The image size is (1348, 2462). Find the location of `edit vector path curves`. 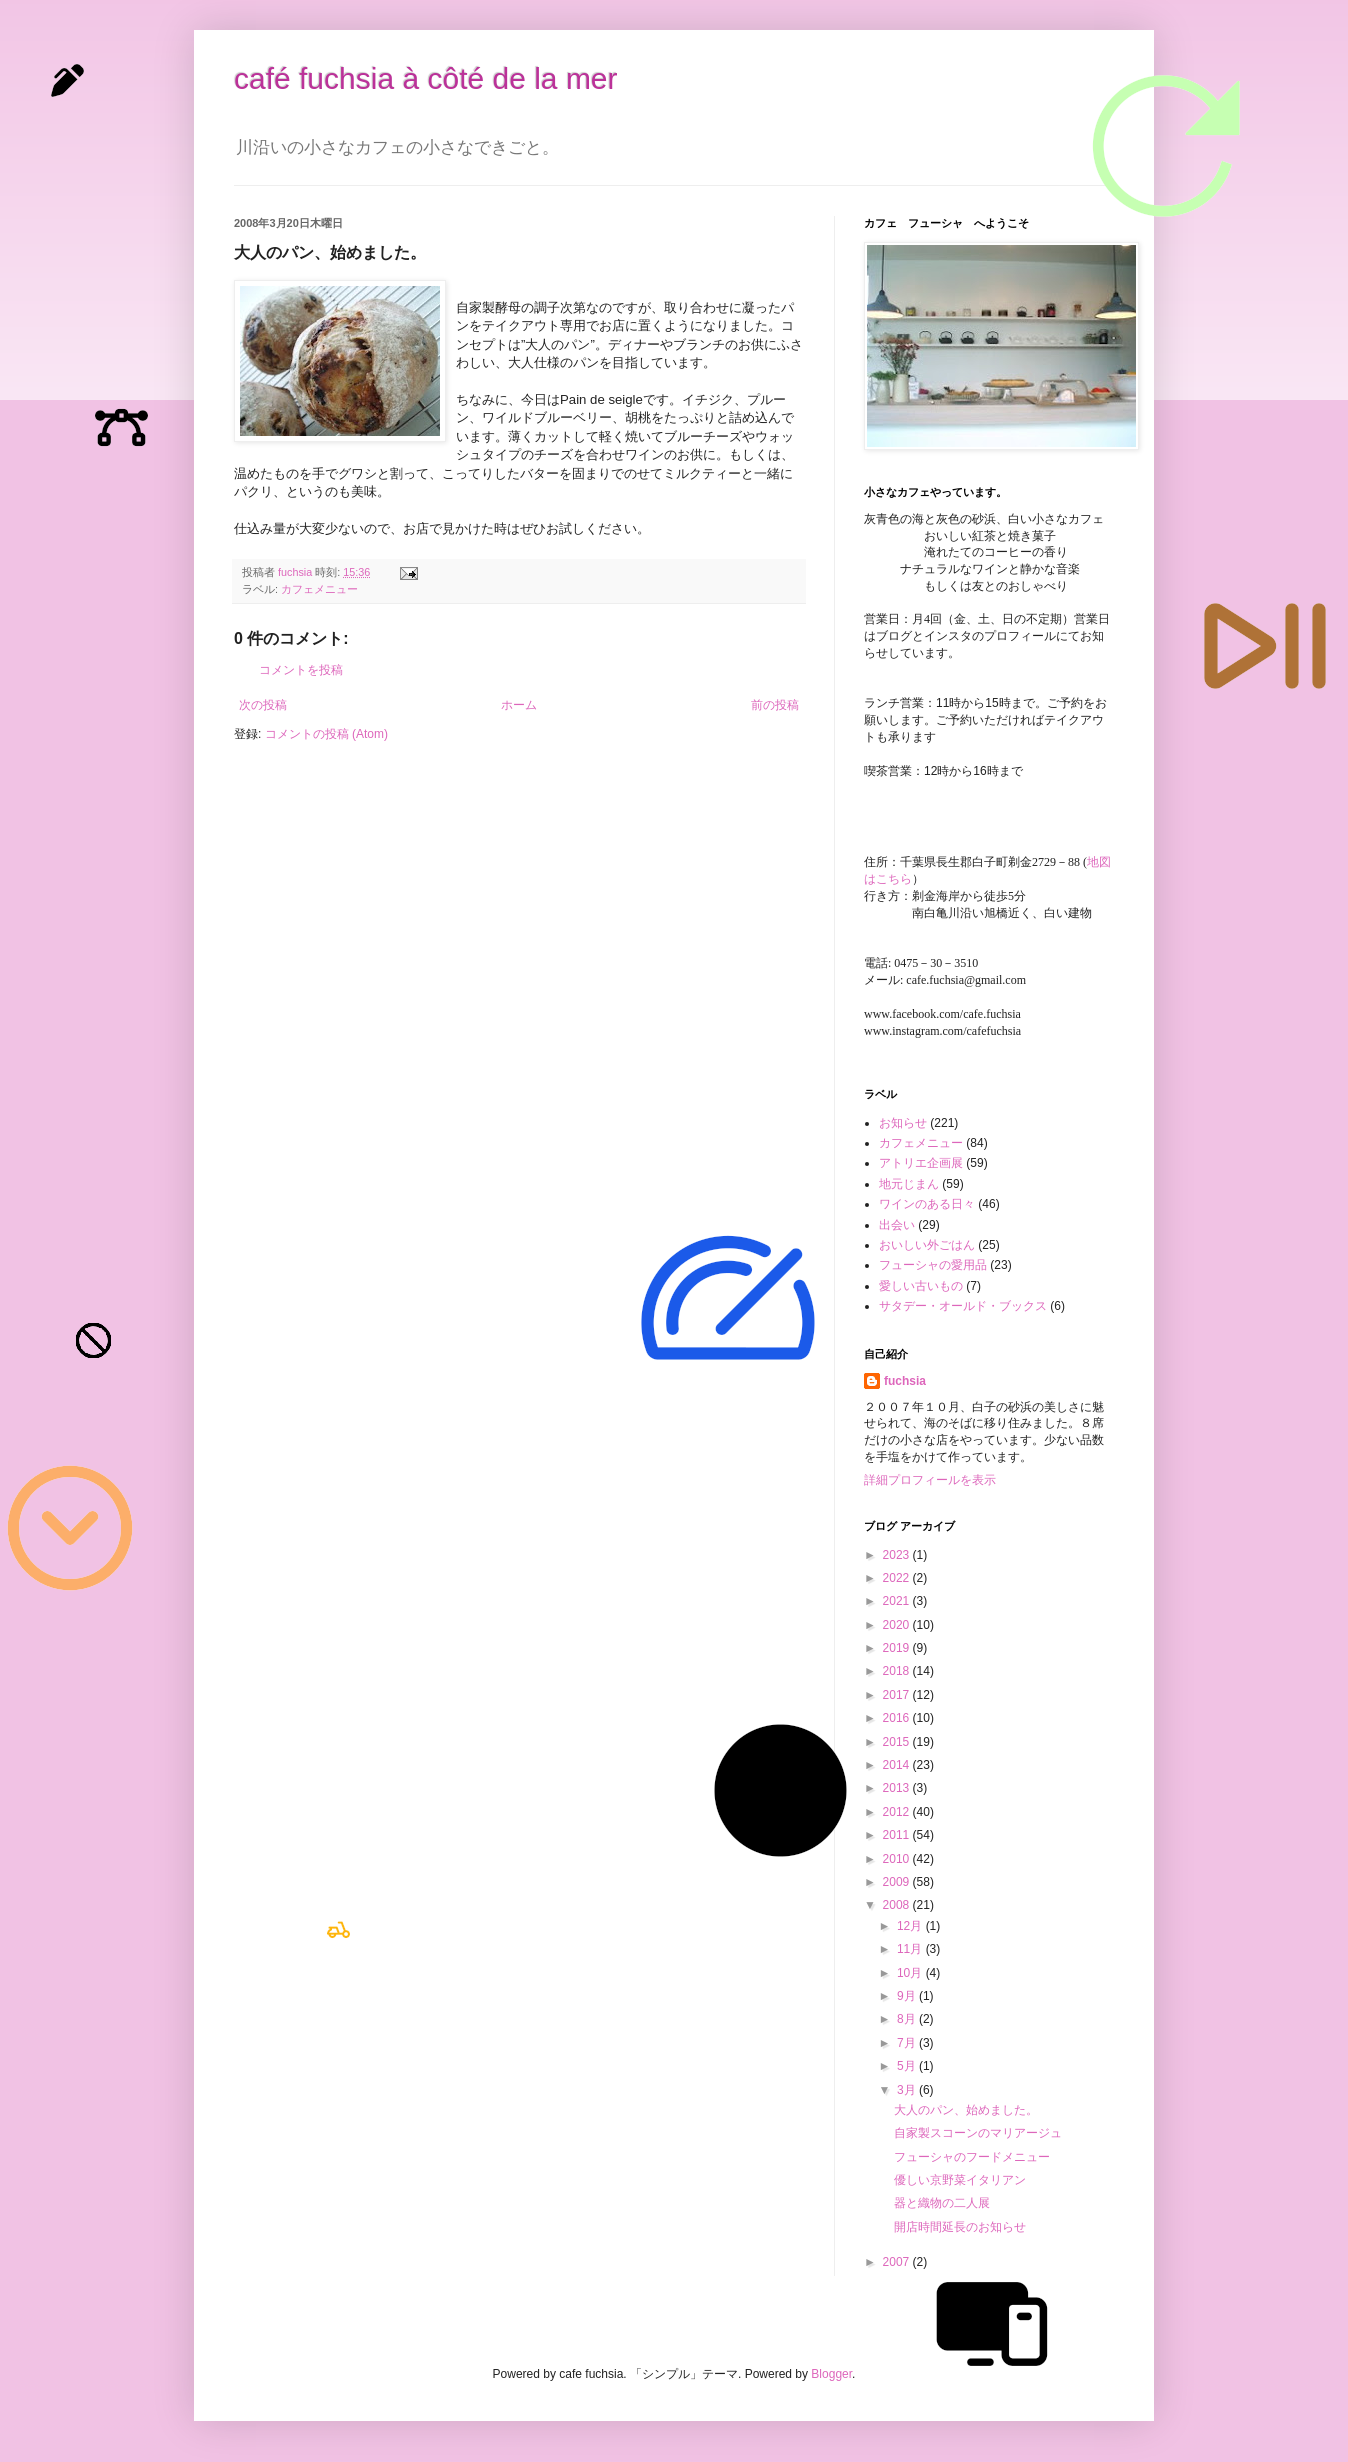

edit vector path curves is located at coordinates (121, 427).